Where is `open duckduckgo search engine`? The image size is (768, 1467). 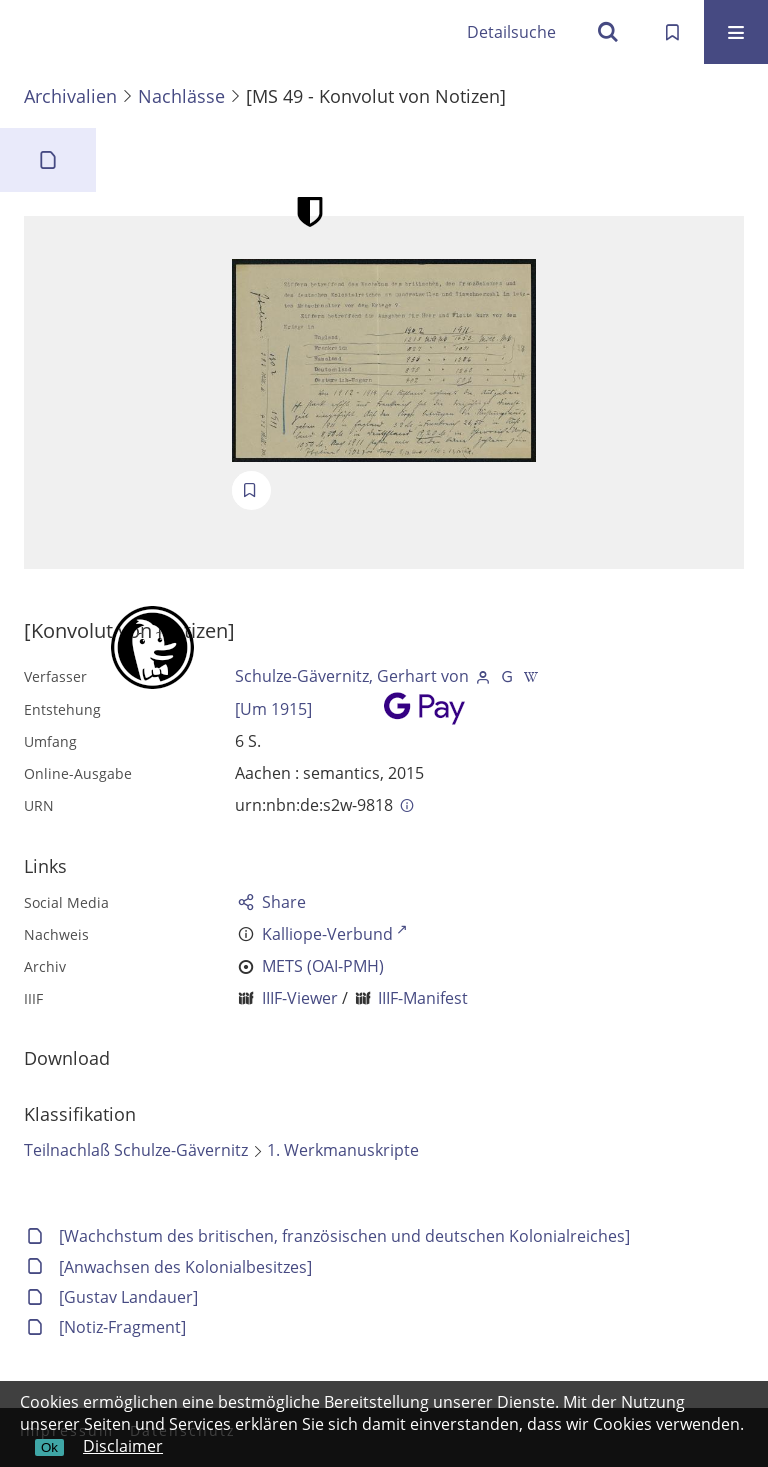 open duckduckgo search engine is located at coordinates (152, 647).